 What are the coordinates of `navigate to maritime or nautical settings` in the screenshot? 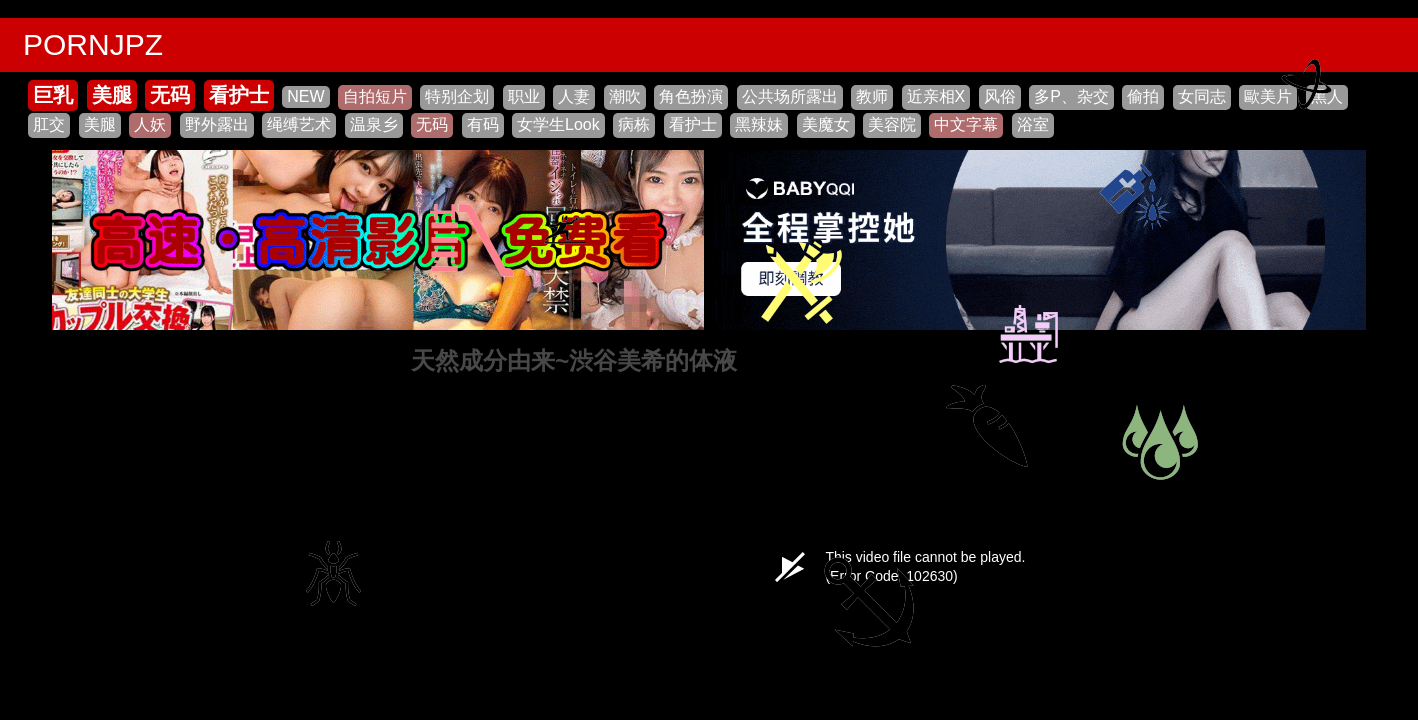 It's located at (869, 601).